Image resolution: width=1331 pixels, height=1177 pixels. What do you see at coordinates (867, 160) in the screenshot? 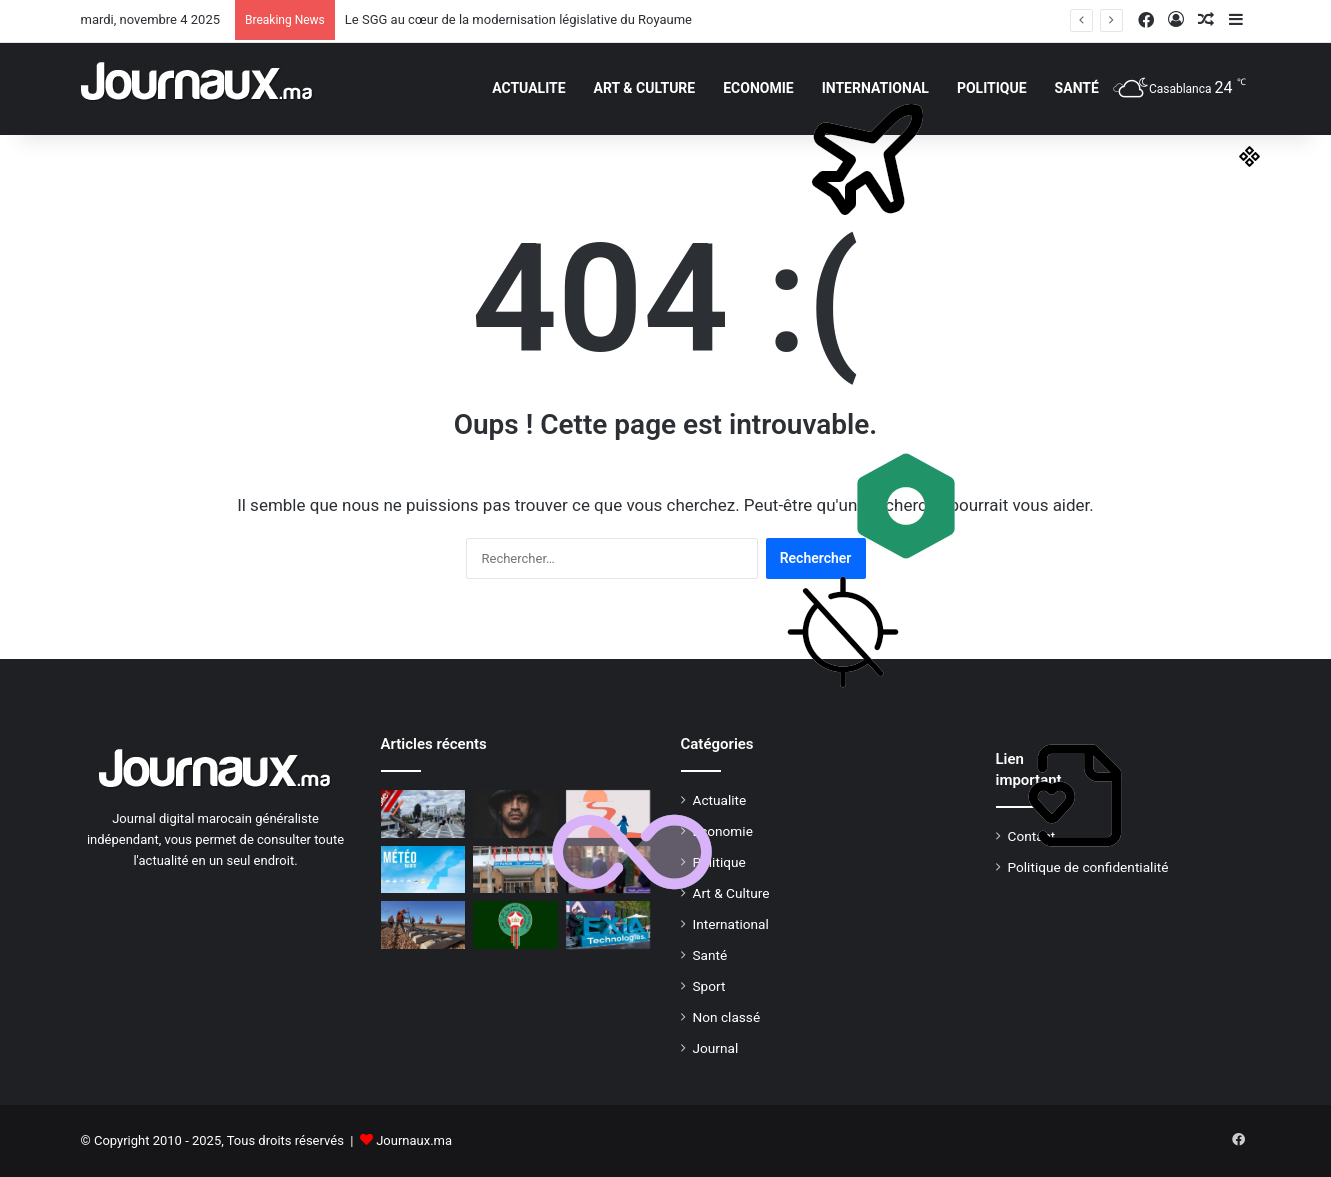
I see `enable airplane mode` at bounding box center [867, 160].